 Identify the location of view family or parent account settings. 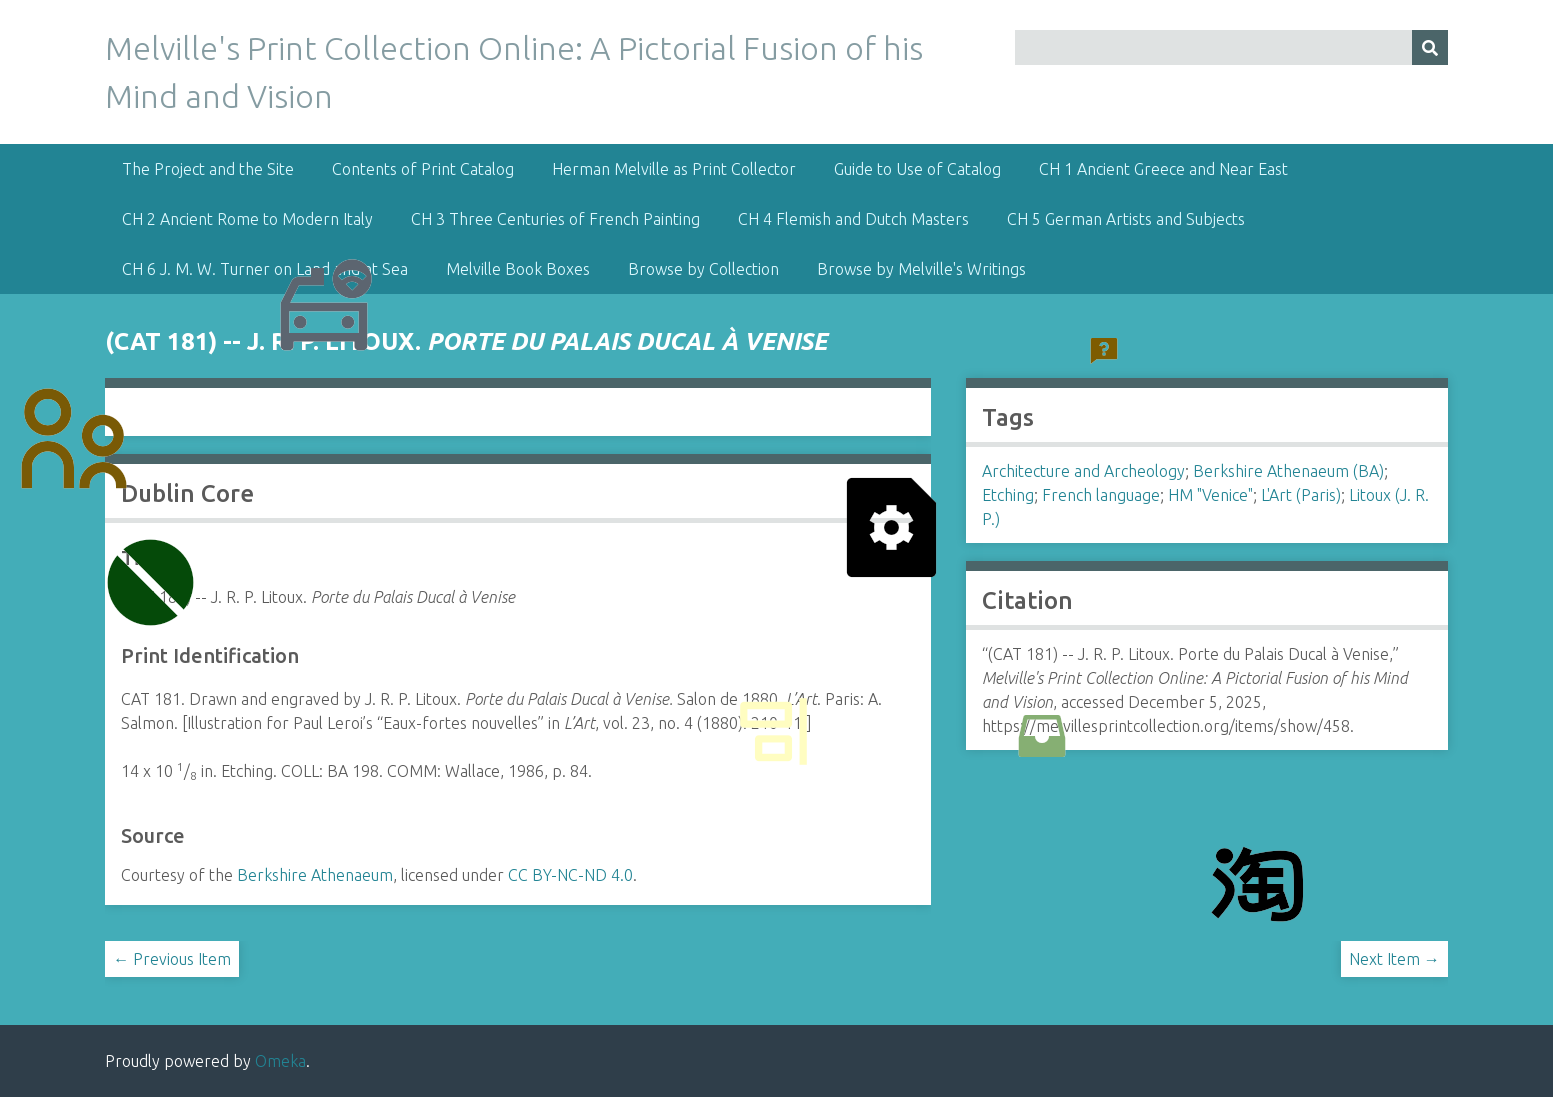
(74, 441).